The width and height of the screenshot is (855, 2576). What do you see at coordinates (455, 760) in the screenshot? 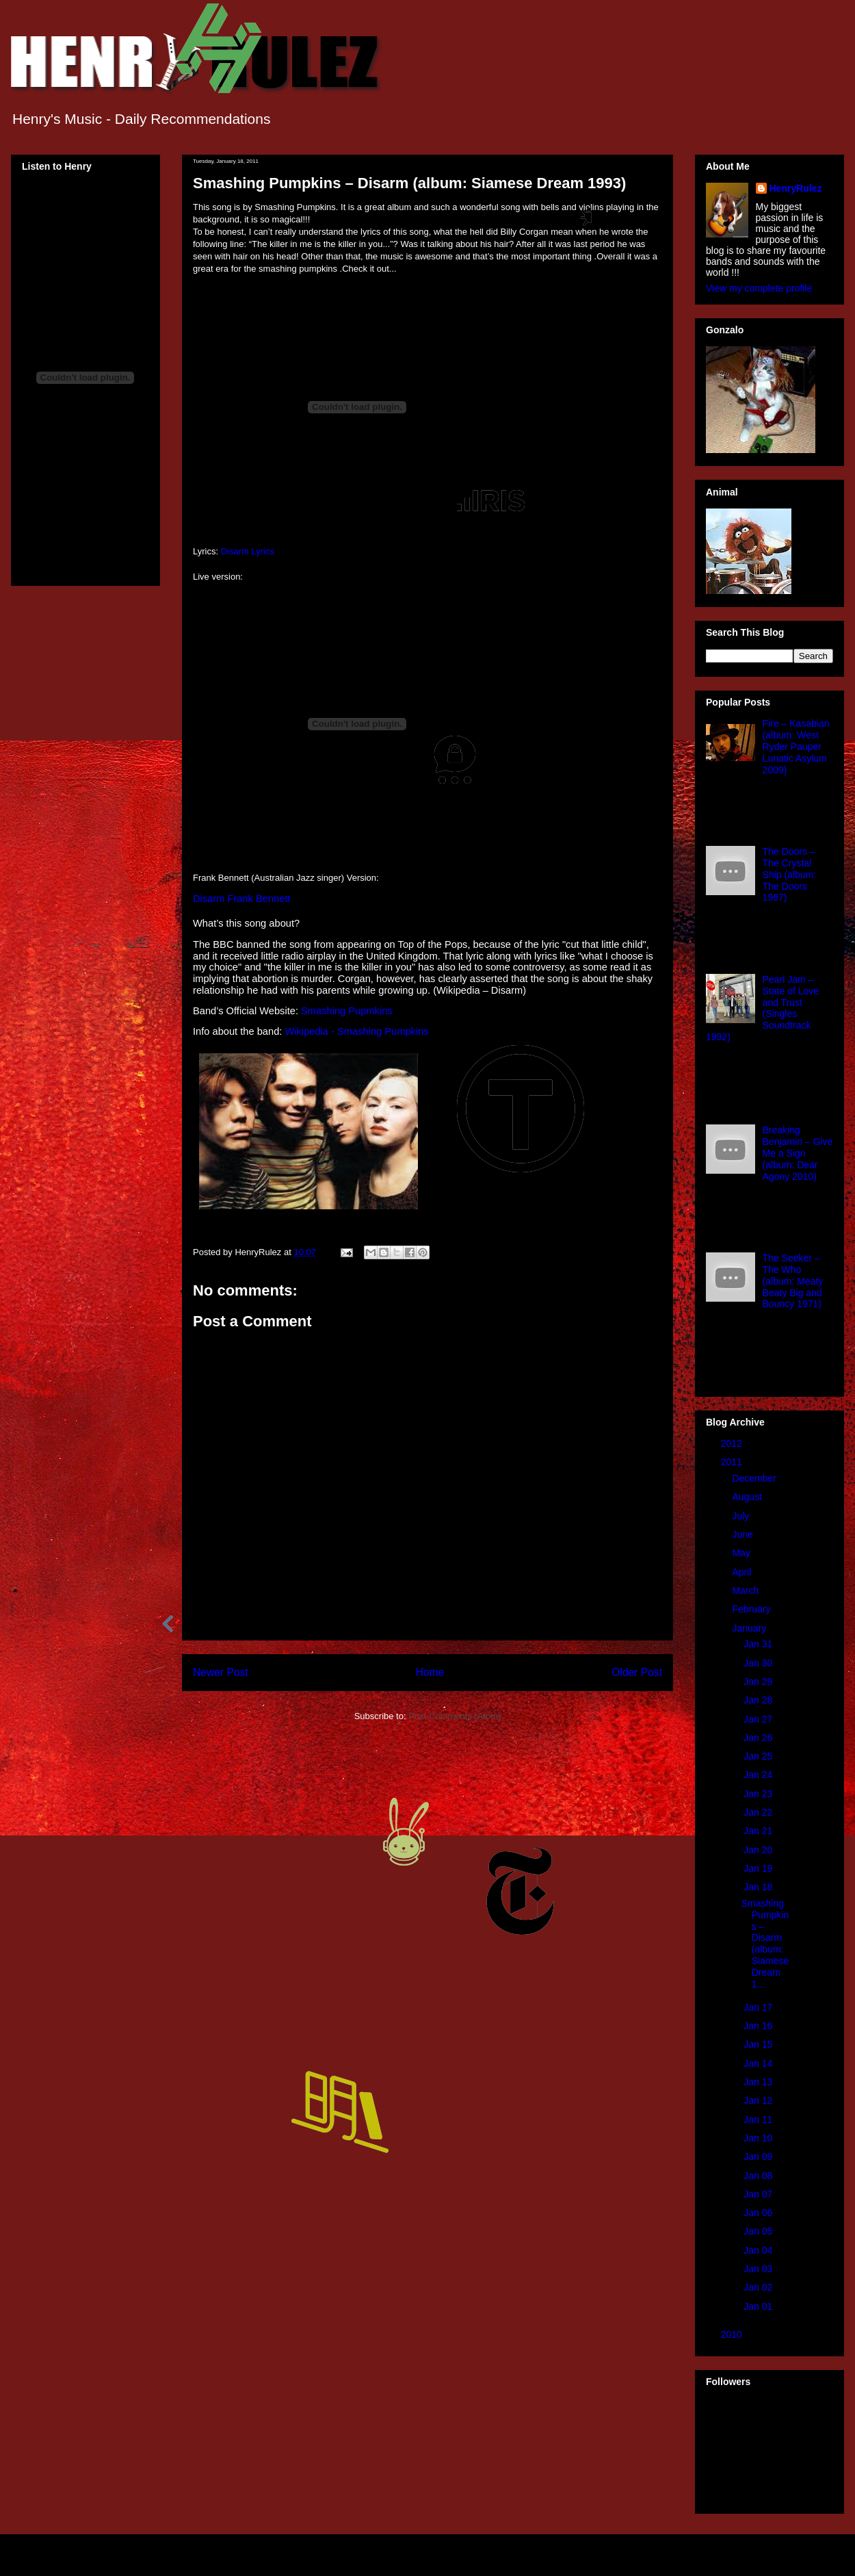
I see `open Threema secure messaging app` at bounding box center [455, 760].